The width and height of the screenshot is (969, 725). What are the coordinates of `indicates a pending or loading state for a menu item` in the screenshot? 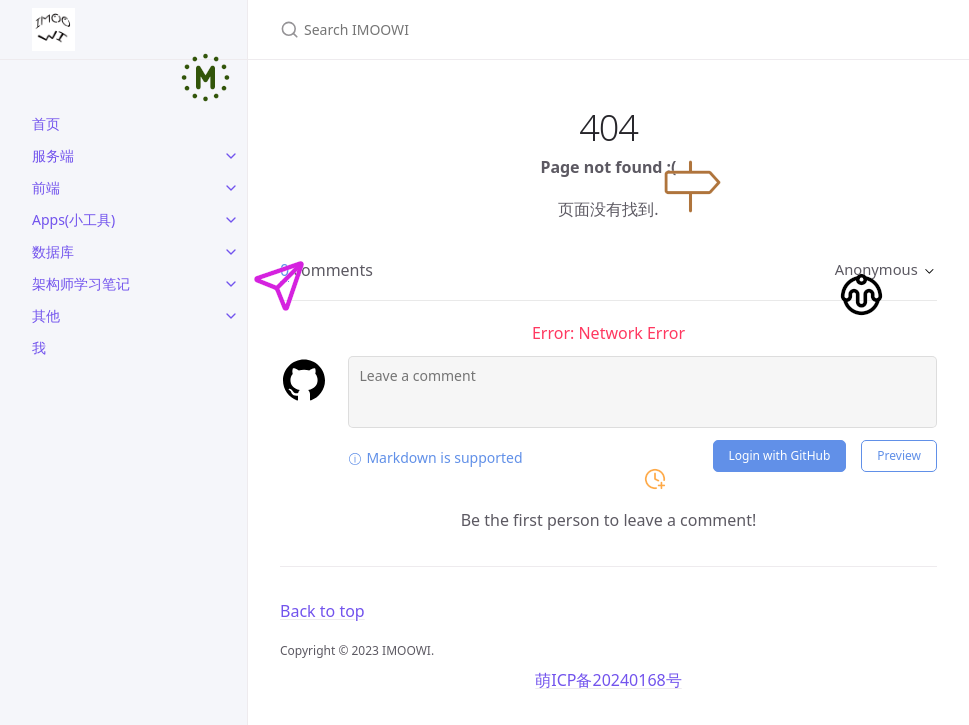 It's located at (205, 77).